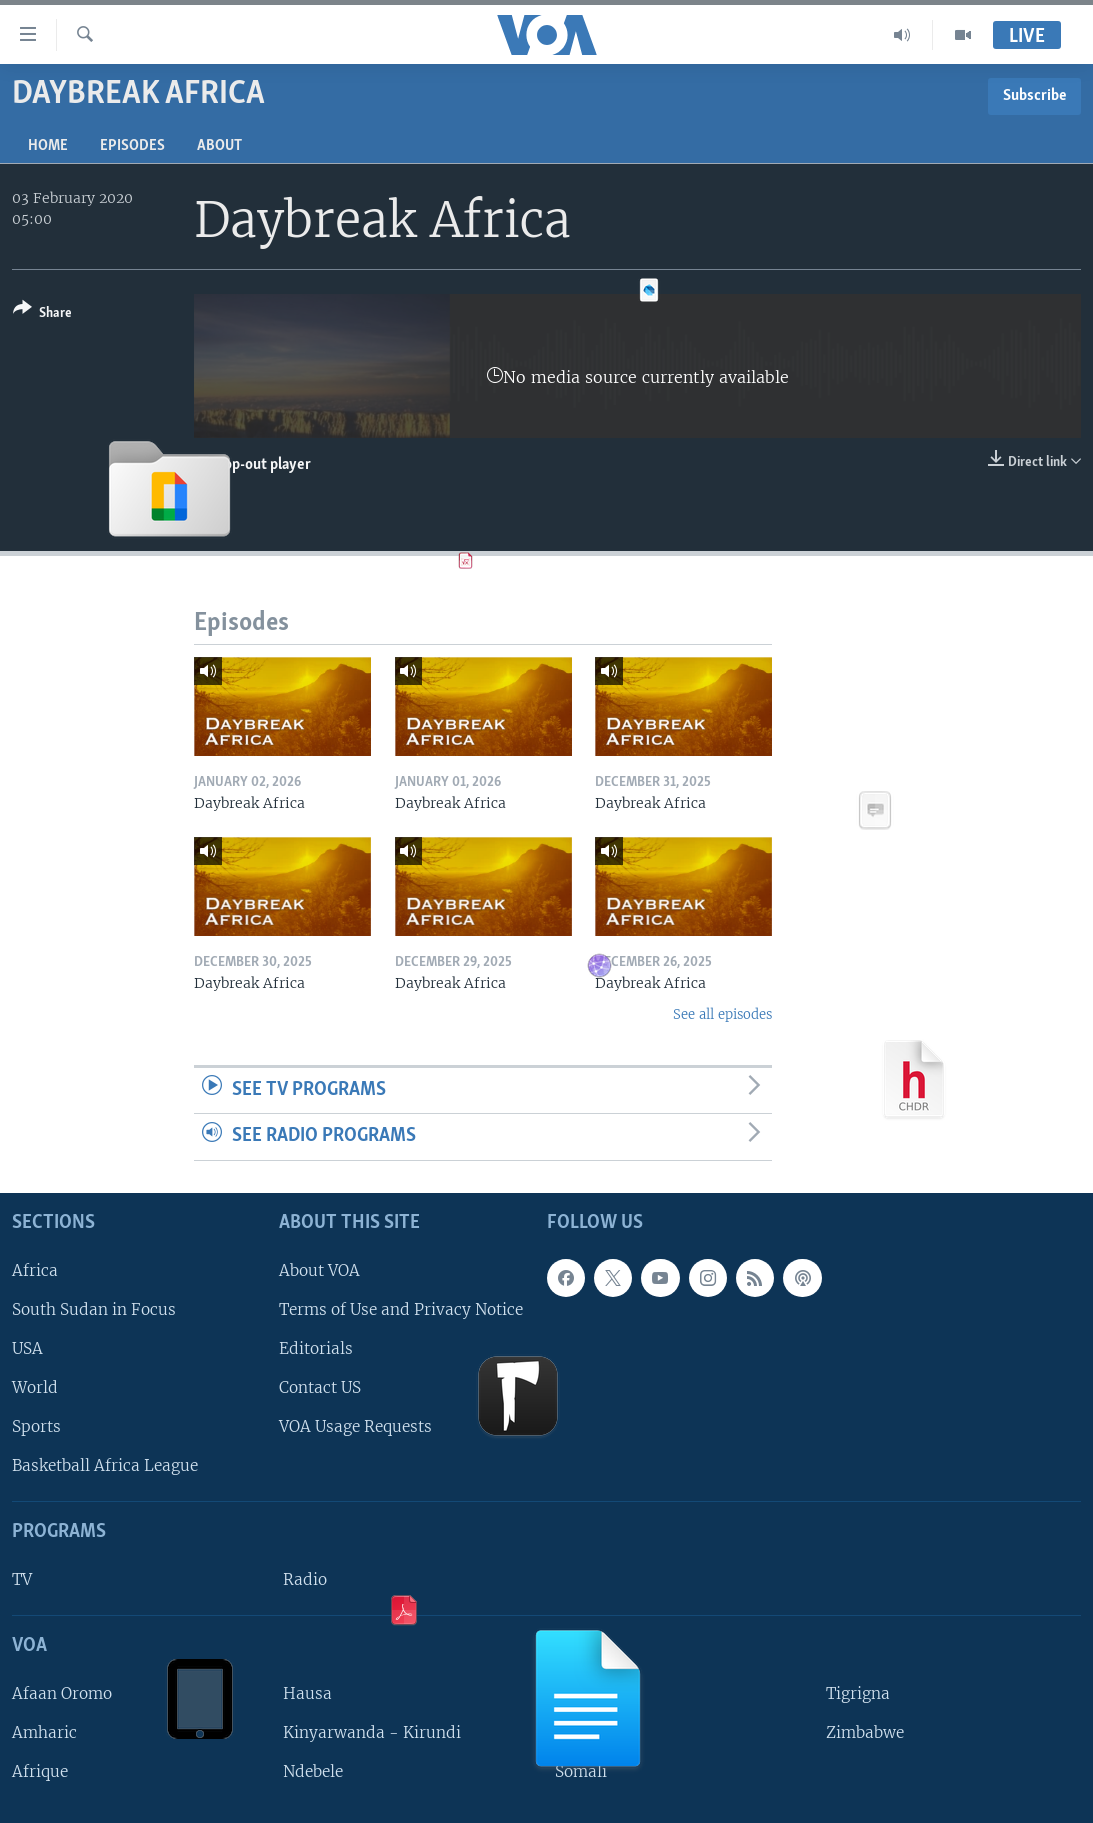 This screenshot has height=1823, width=1093. I want to click on a SAMI subtitle or caption file, so click(875, 810).